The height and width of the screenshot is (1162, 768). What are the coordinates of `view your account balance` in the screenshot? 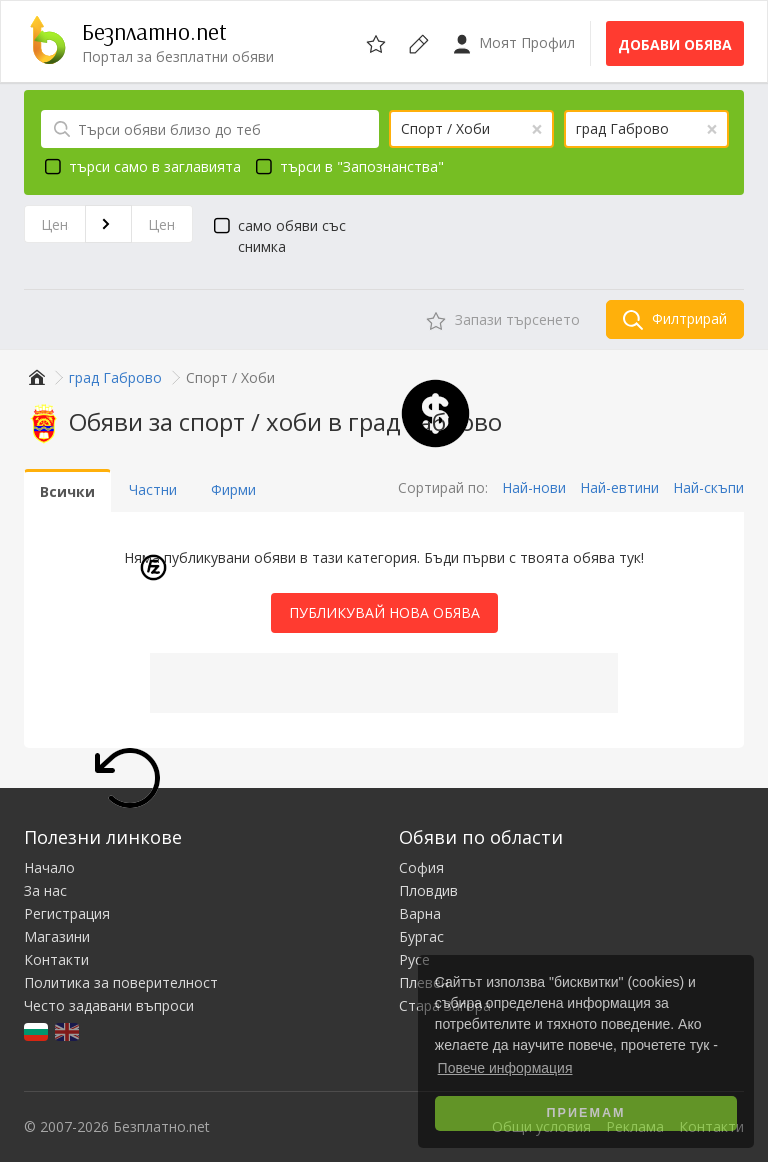 It's located at (435, 413).